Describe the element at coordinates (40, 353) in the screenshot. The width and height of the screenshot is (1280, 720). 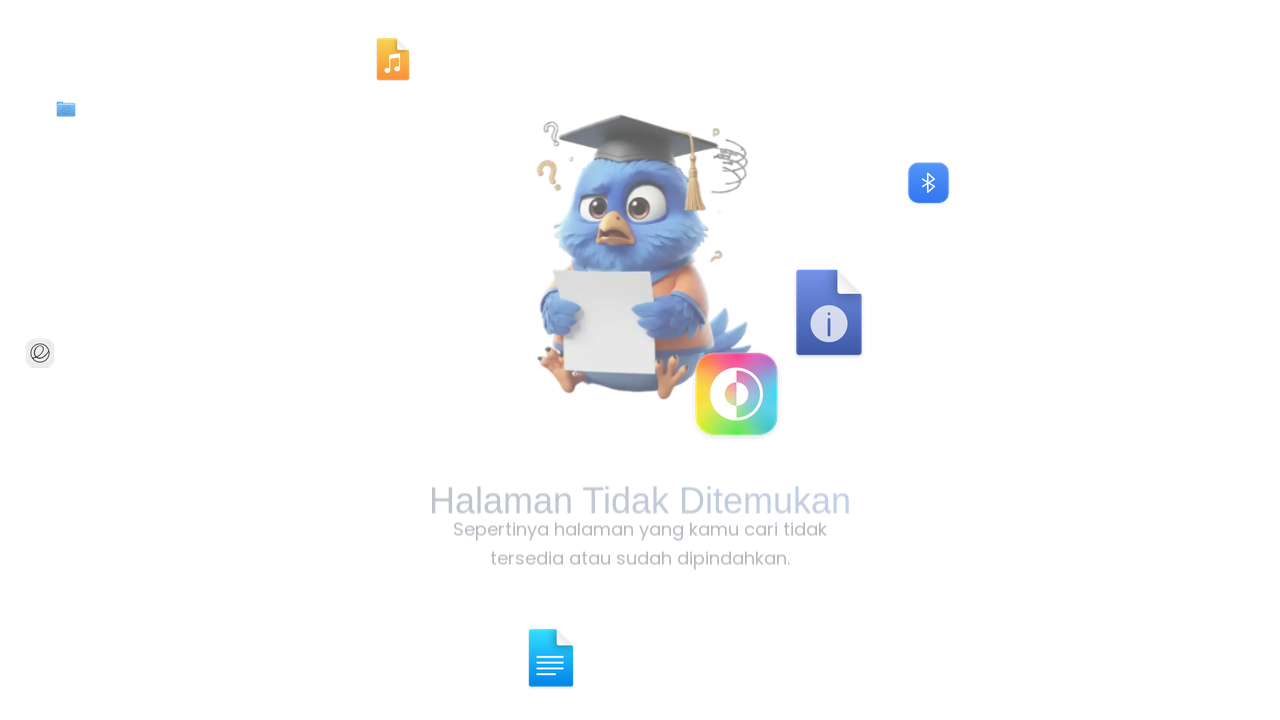
I see `launch elementary OS app or settings` at that location.